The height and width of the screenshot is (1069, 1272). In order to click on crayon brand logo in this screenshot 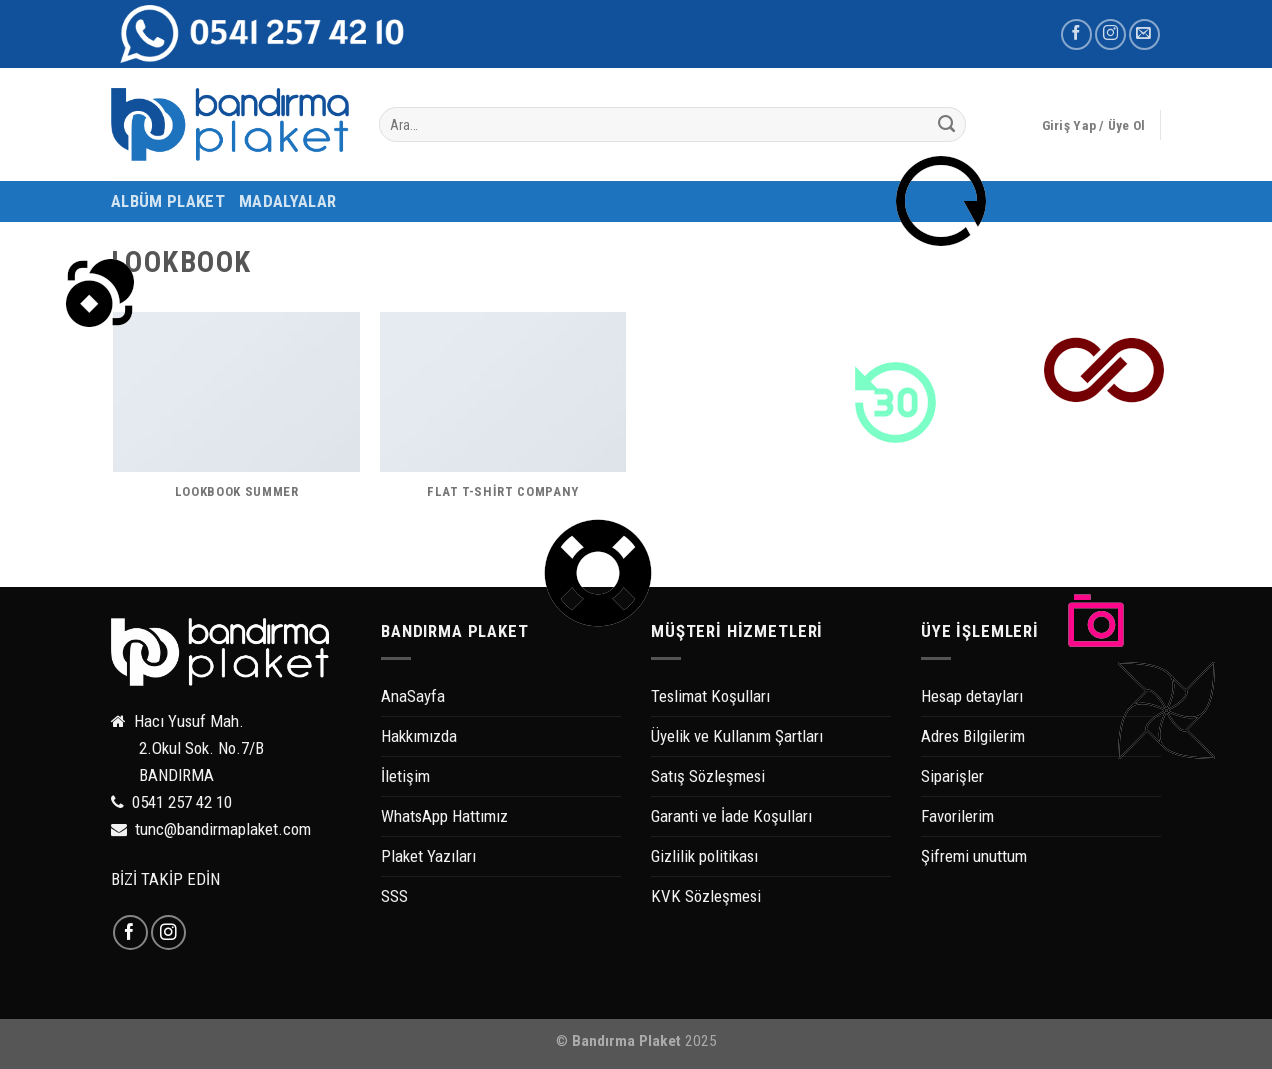, I will do `click(1104, 370)`.